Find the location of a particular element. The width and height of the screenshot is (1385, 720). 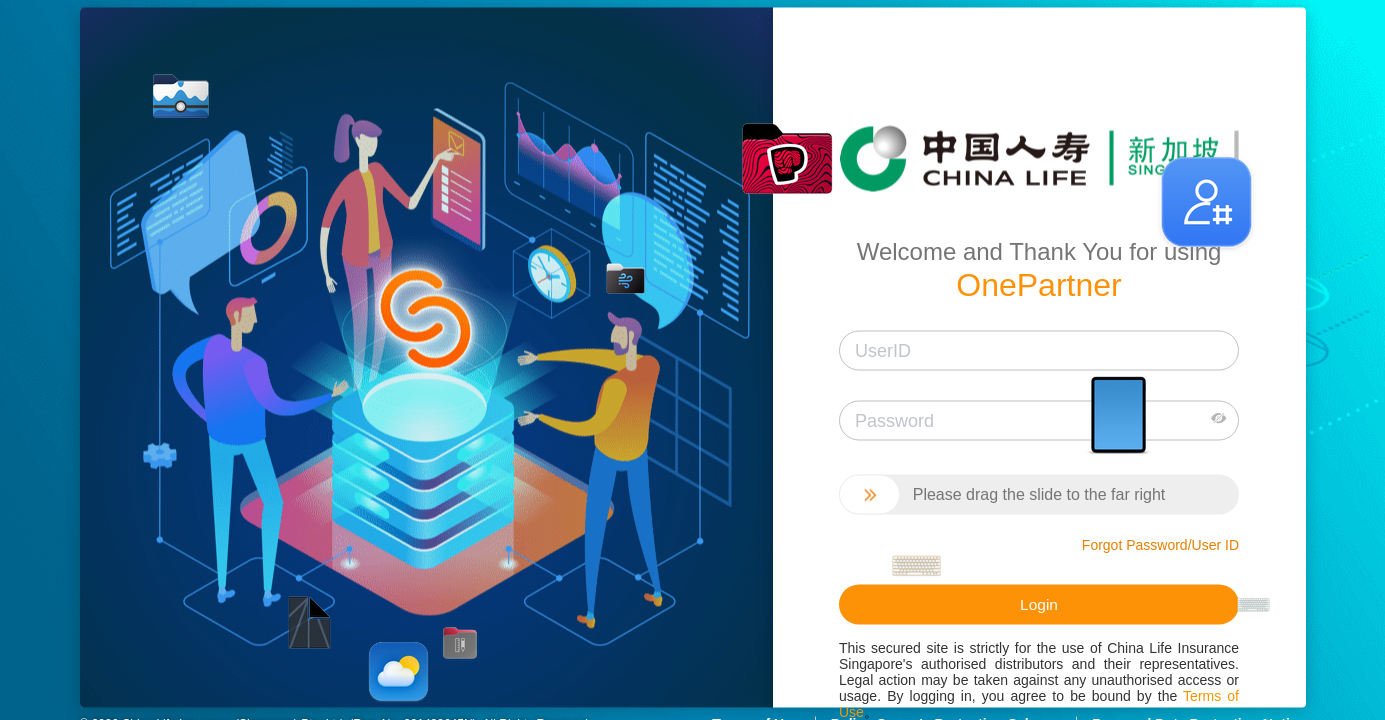

connect a bluetooth keyboard is located at coordinates (916, 565).